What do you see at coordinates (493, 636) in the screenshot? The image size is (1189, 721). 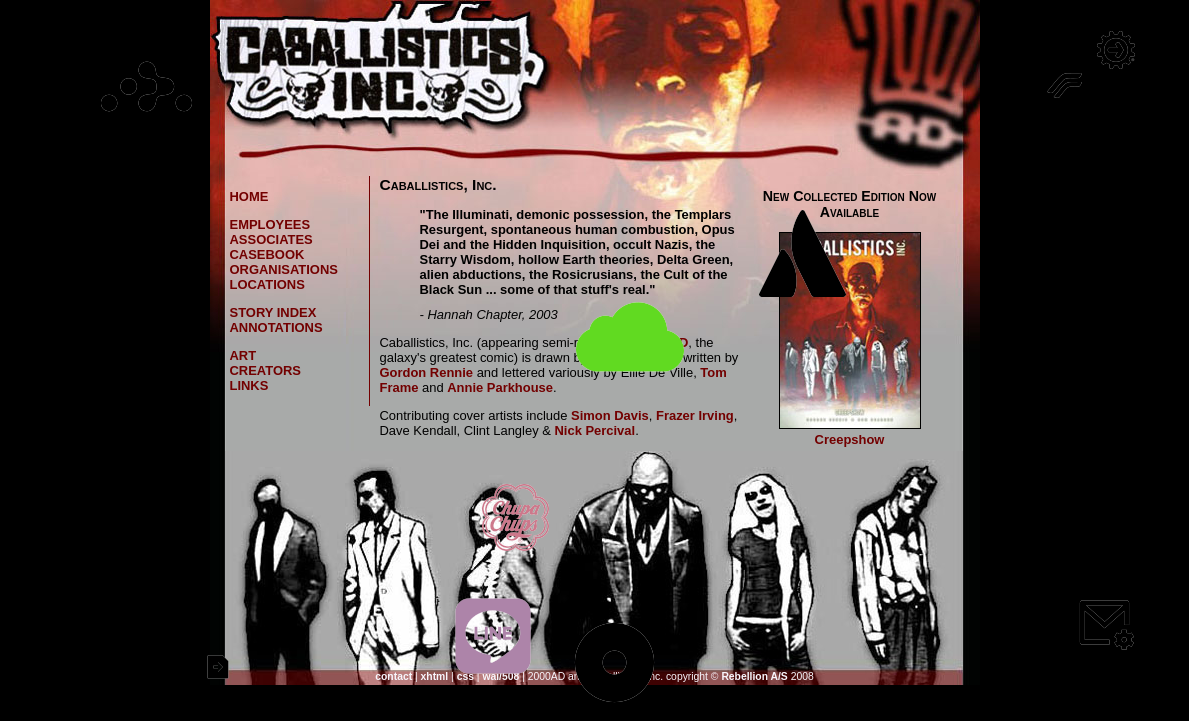 I see `open the LINE messaging app` at bounding box center [493, 636].